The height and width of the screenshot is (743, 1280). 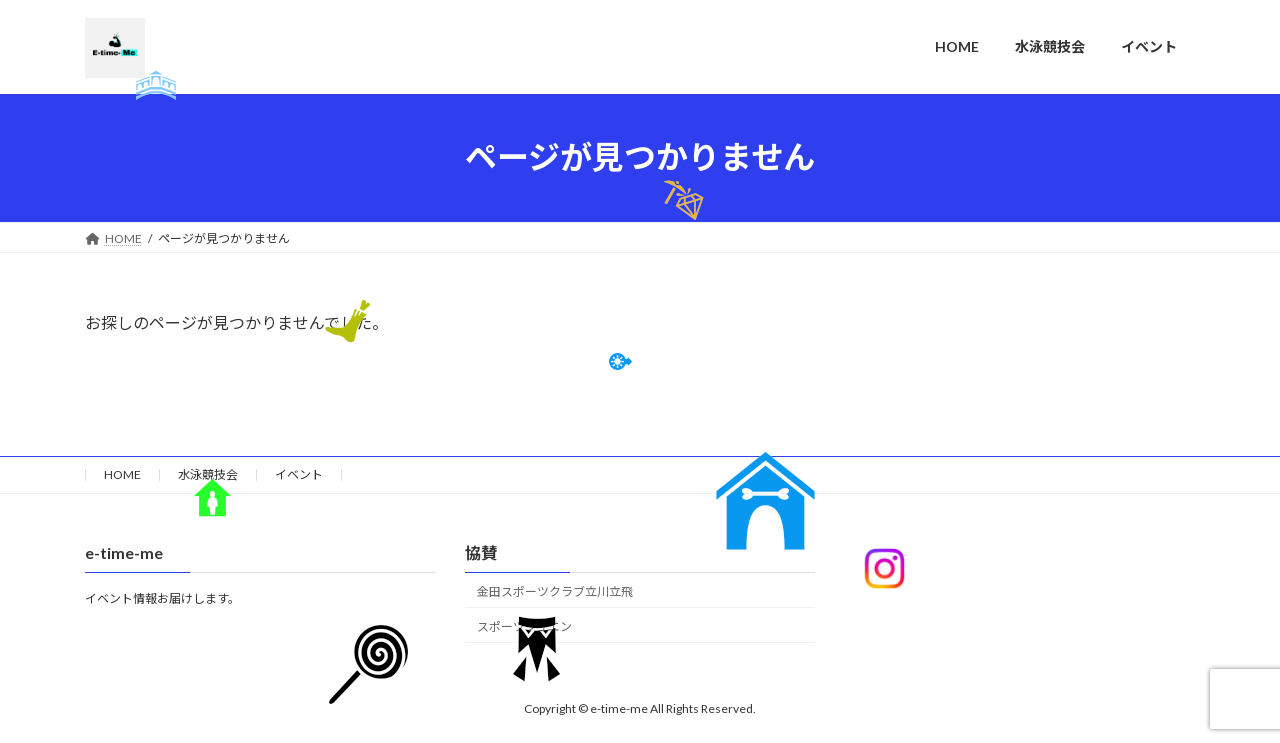 What do you see at coordinates (156, 89) in the screenshot?
I see `explore Venice or Italian landmarks` at bounding box center [156, 89].